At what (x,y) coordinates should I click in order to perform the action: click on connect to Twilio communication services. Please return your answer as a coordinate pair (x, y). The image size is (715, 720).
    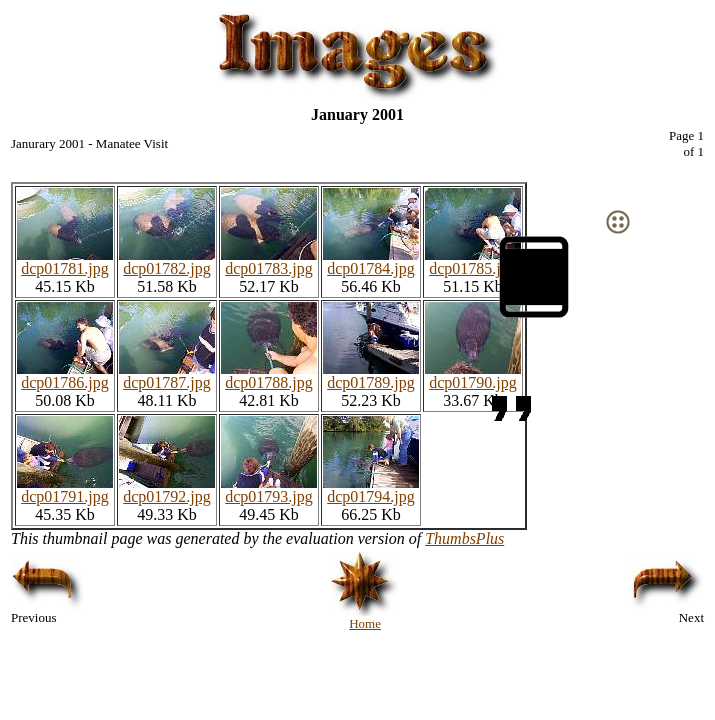
    Looking at the image, I should click on (618, 222).